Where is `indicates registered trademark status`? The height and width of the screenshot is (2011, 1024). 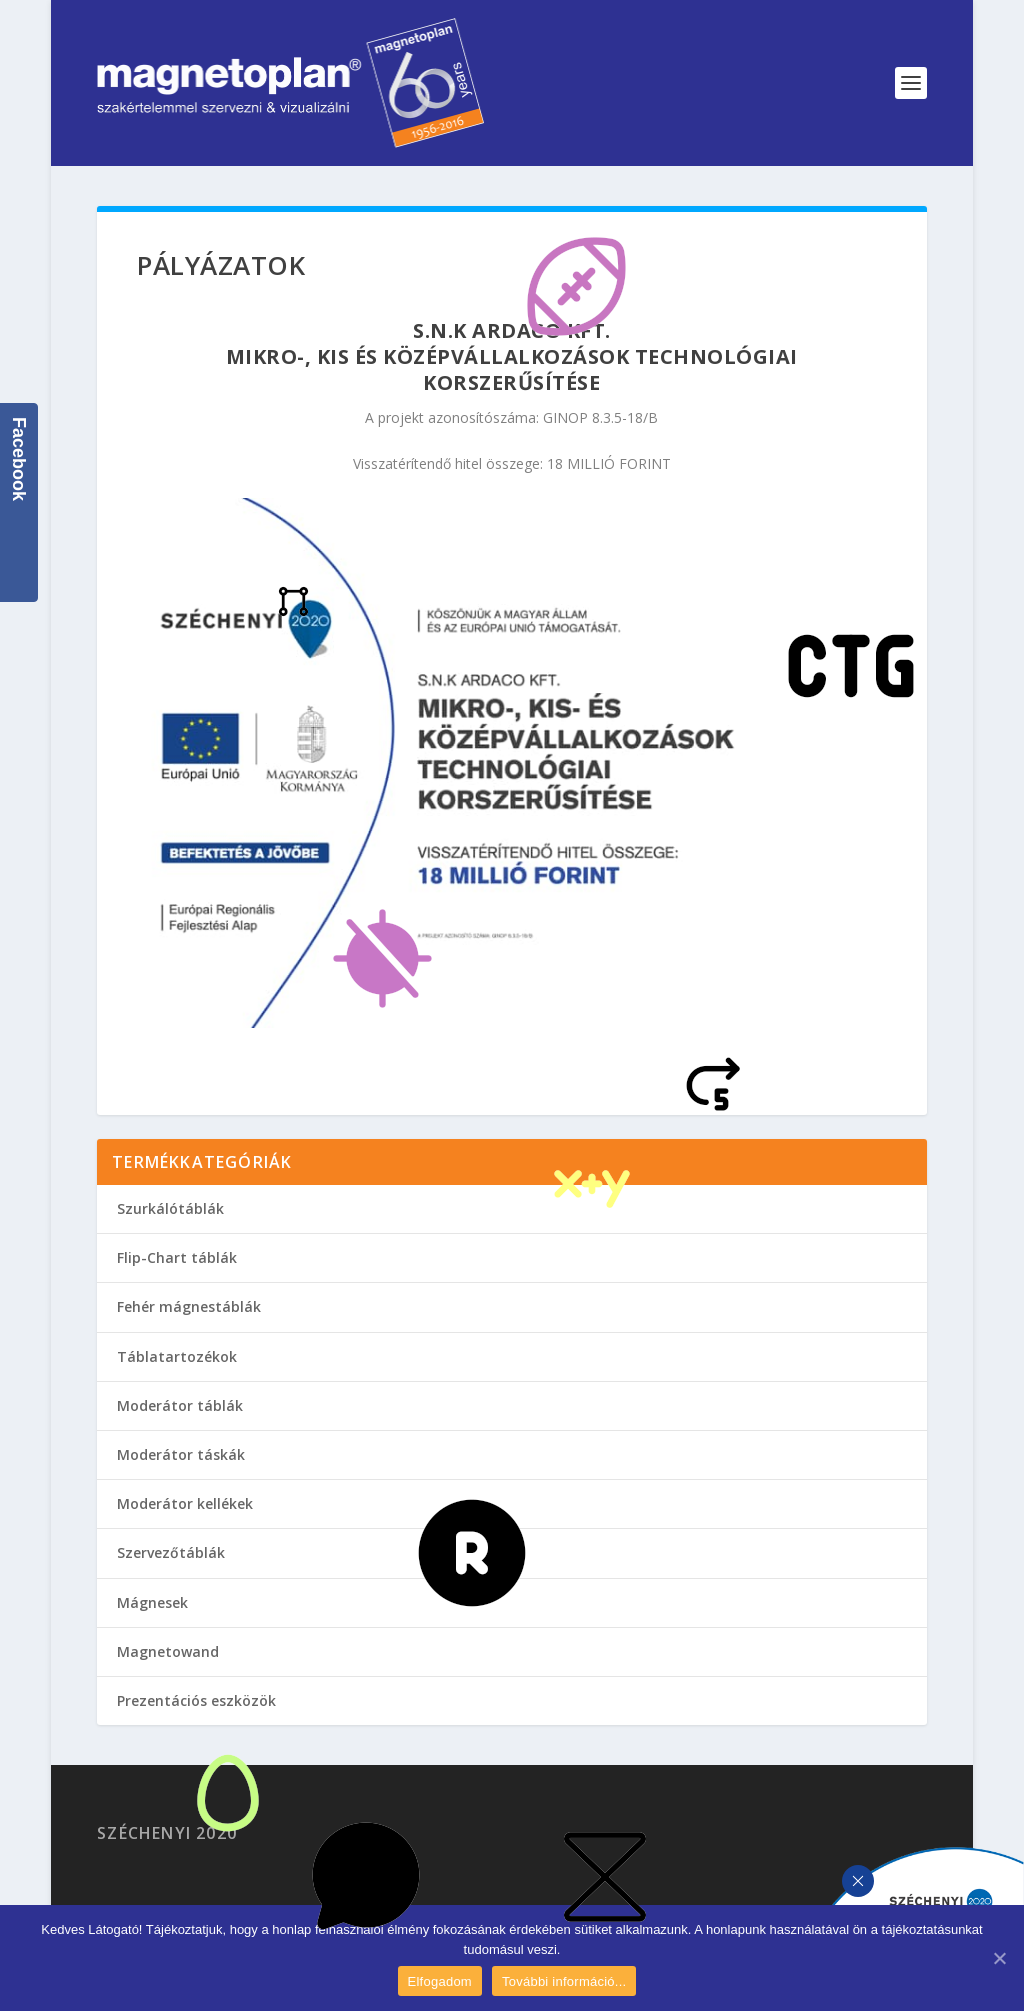
indicates registered trademark status is located at coordinates (472, 1553).